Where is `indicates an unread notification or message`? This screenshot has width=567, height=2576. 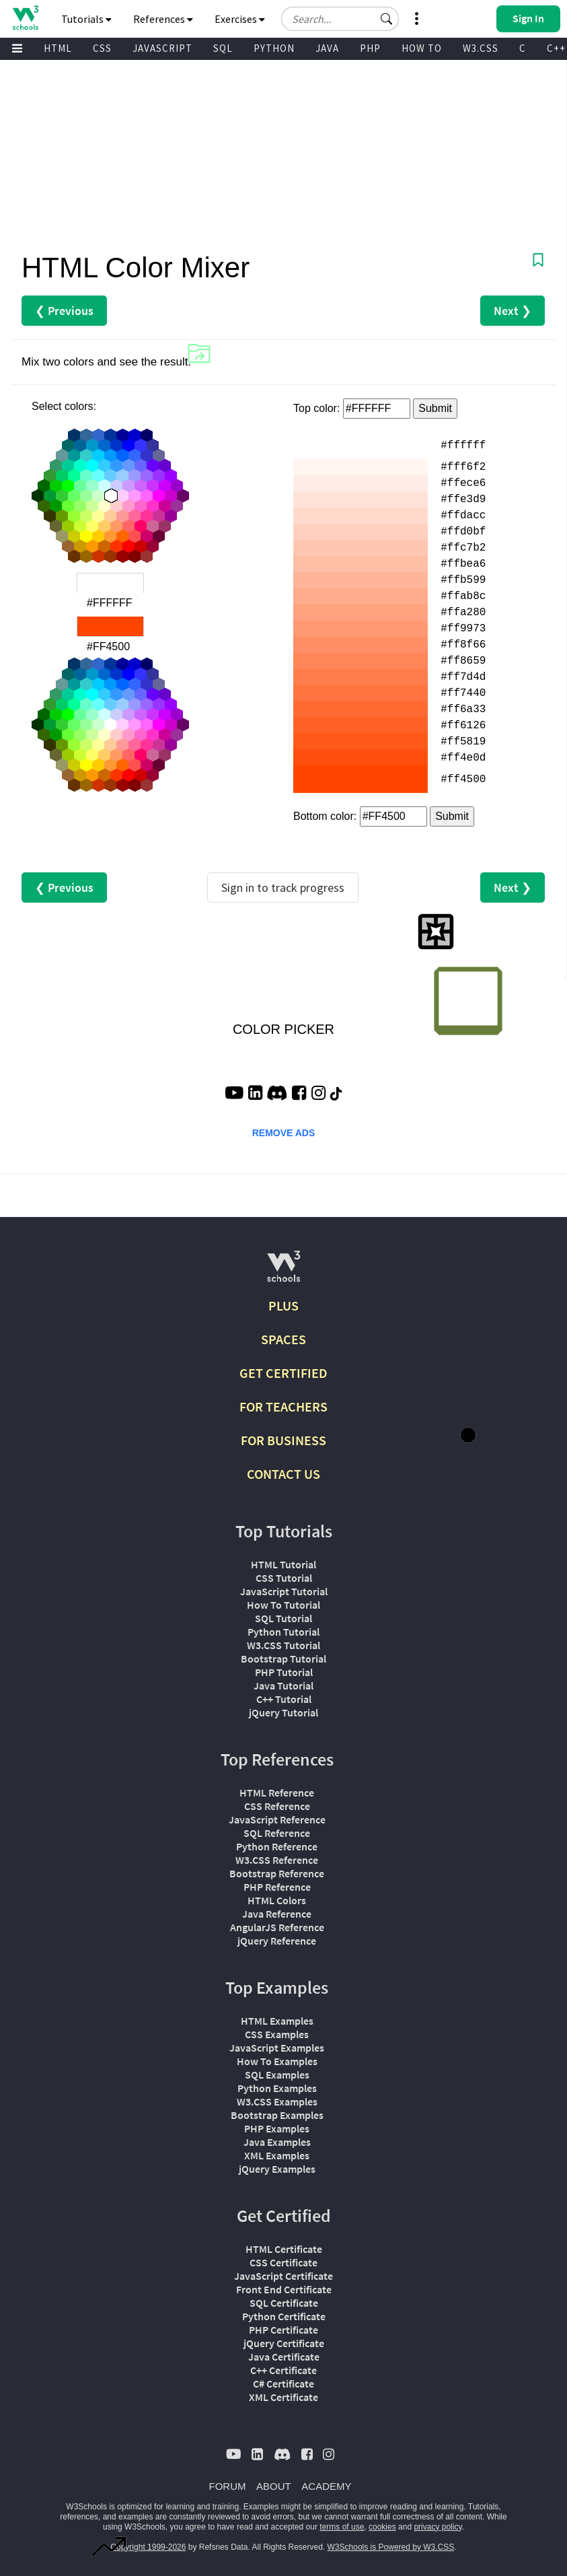 indicates an unread notification or message is located at coordinates (468, 1435).